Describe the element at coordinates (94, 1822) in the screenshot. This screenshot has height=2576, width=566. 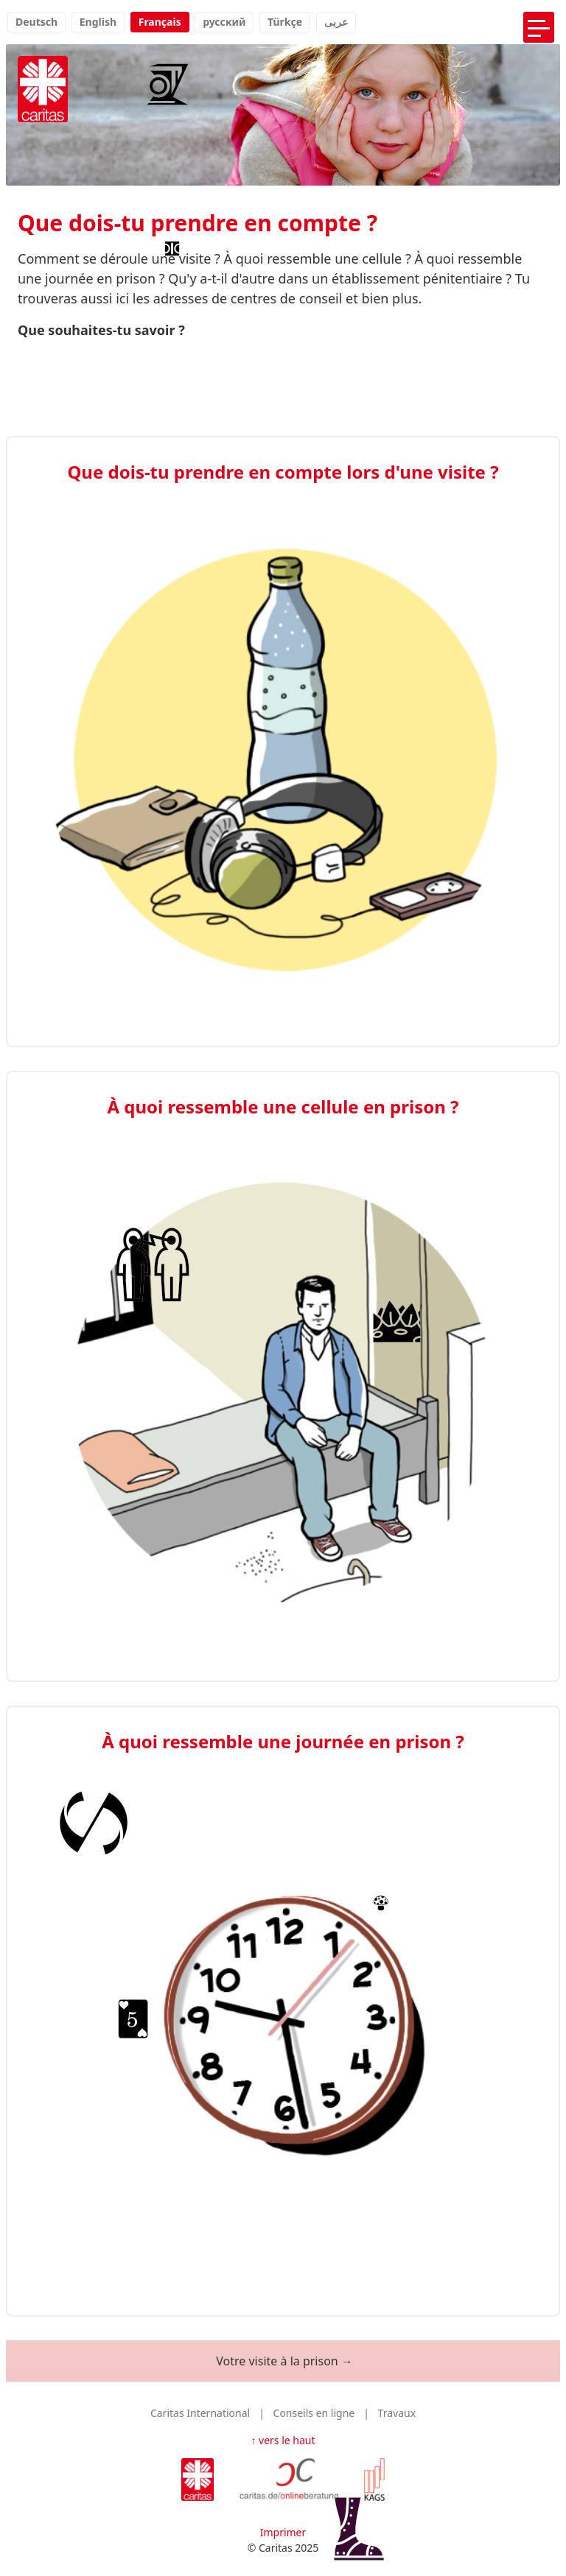
I see `loading or processing in progress` at that location.